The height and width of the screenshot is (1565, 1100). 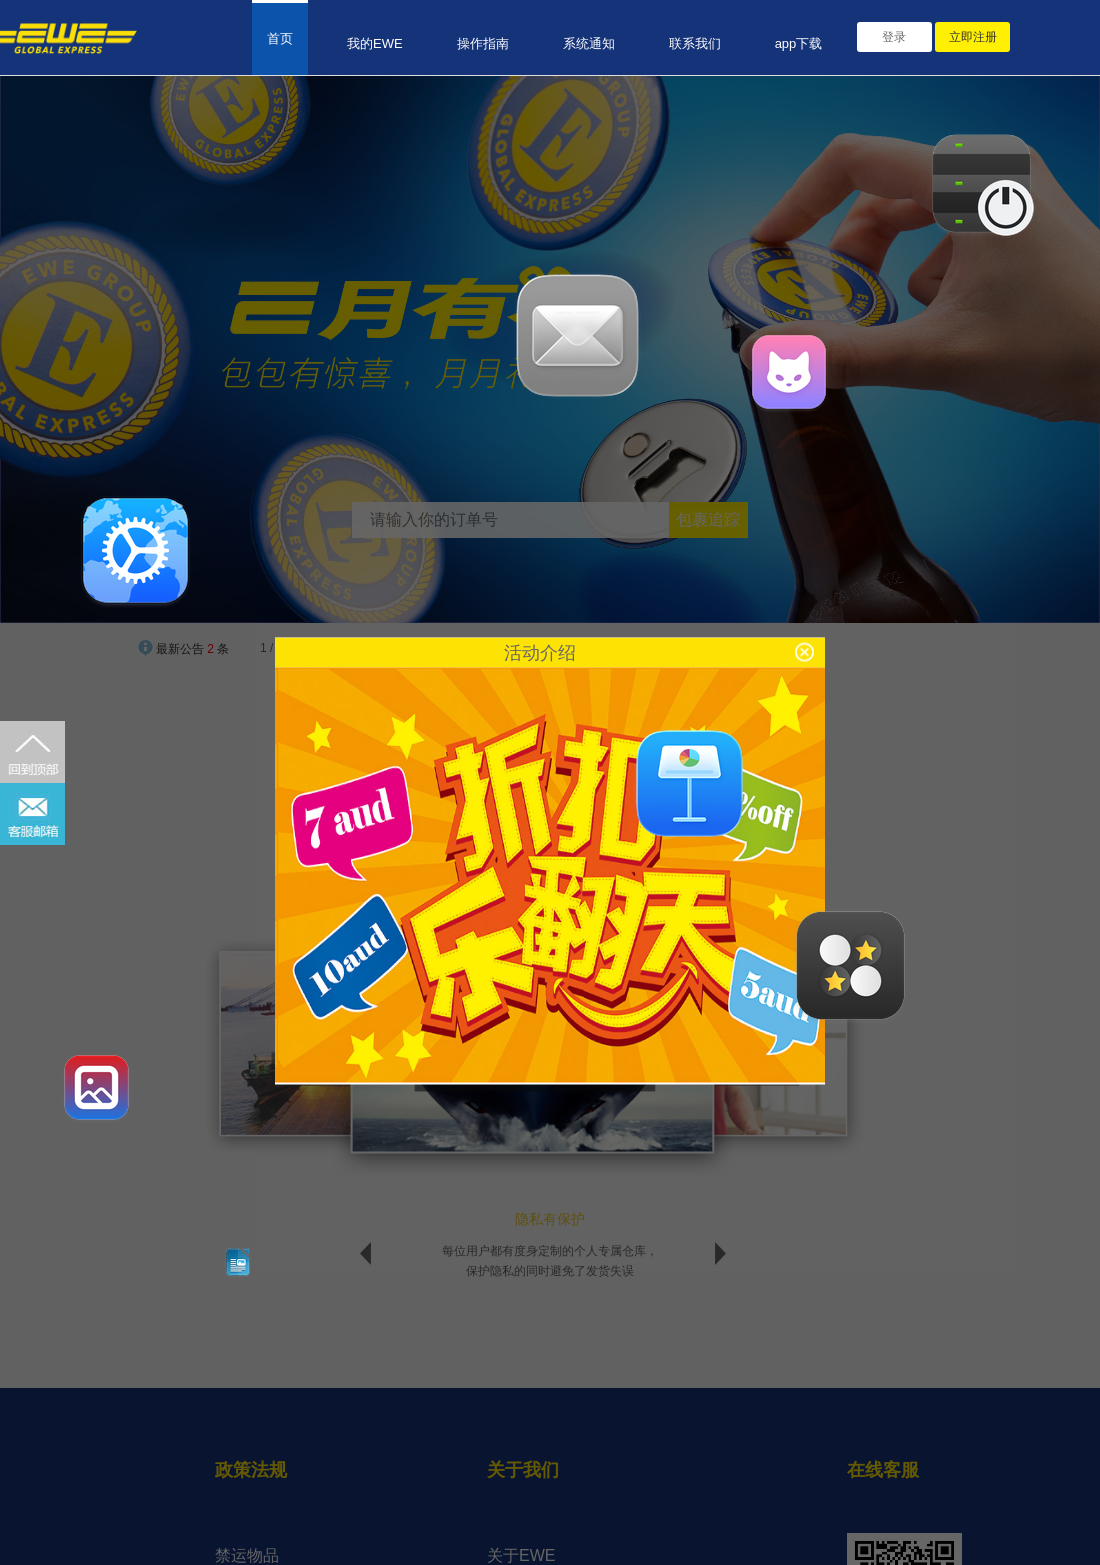 What do you see at coordinates (789, 372) in the screenshot?
I see `open clash verge proxy client` at bounding box center [789, 372].